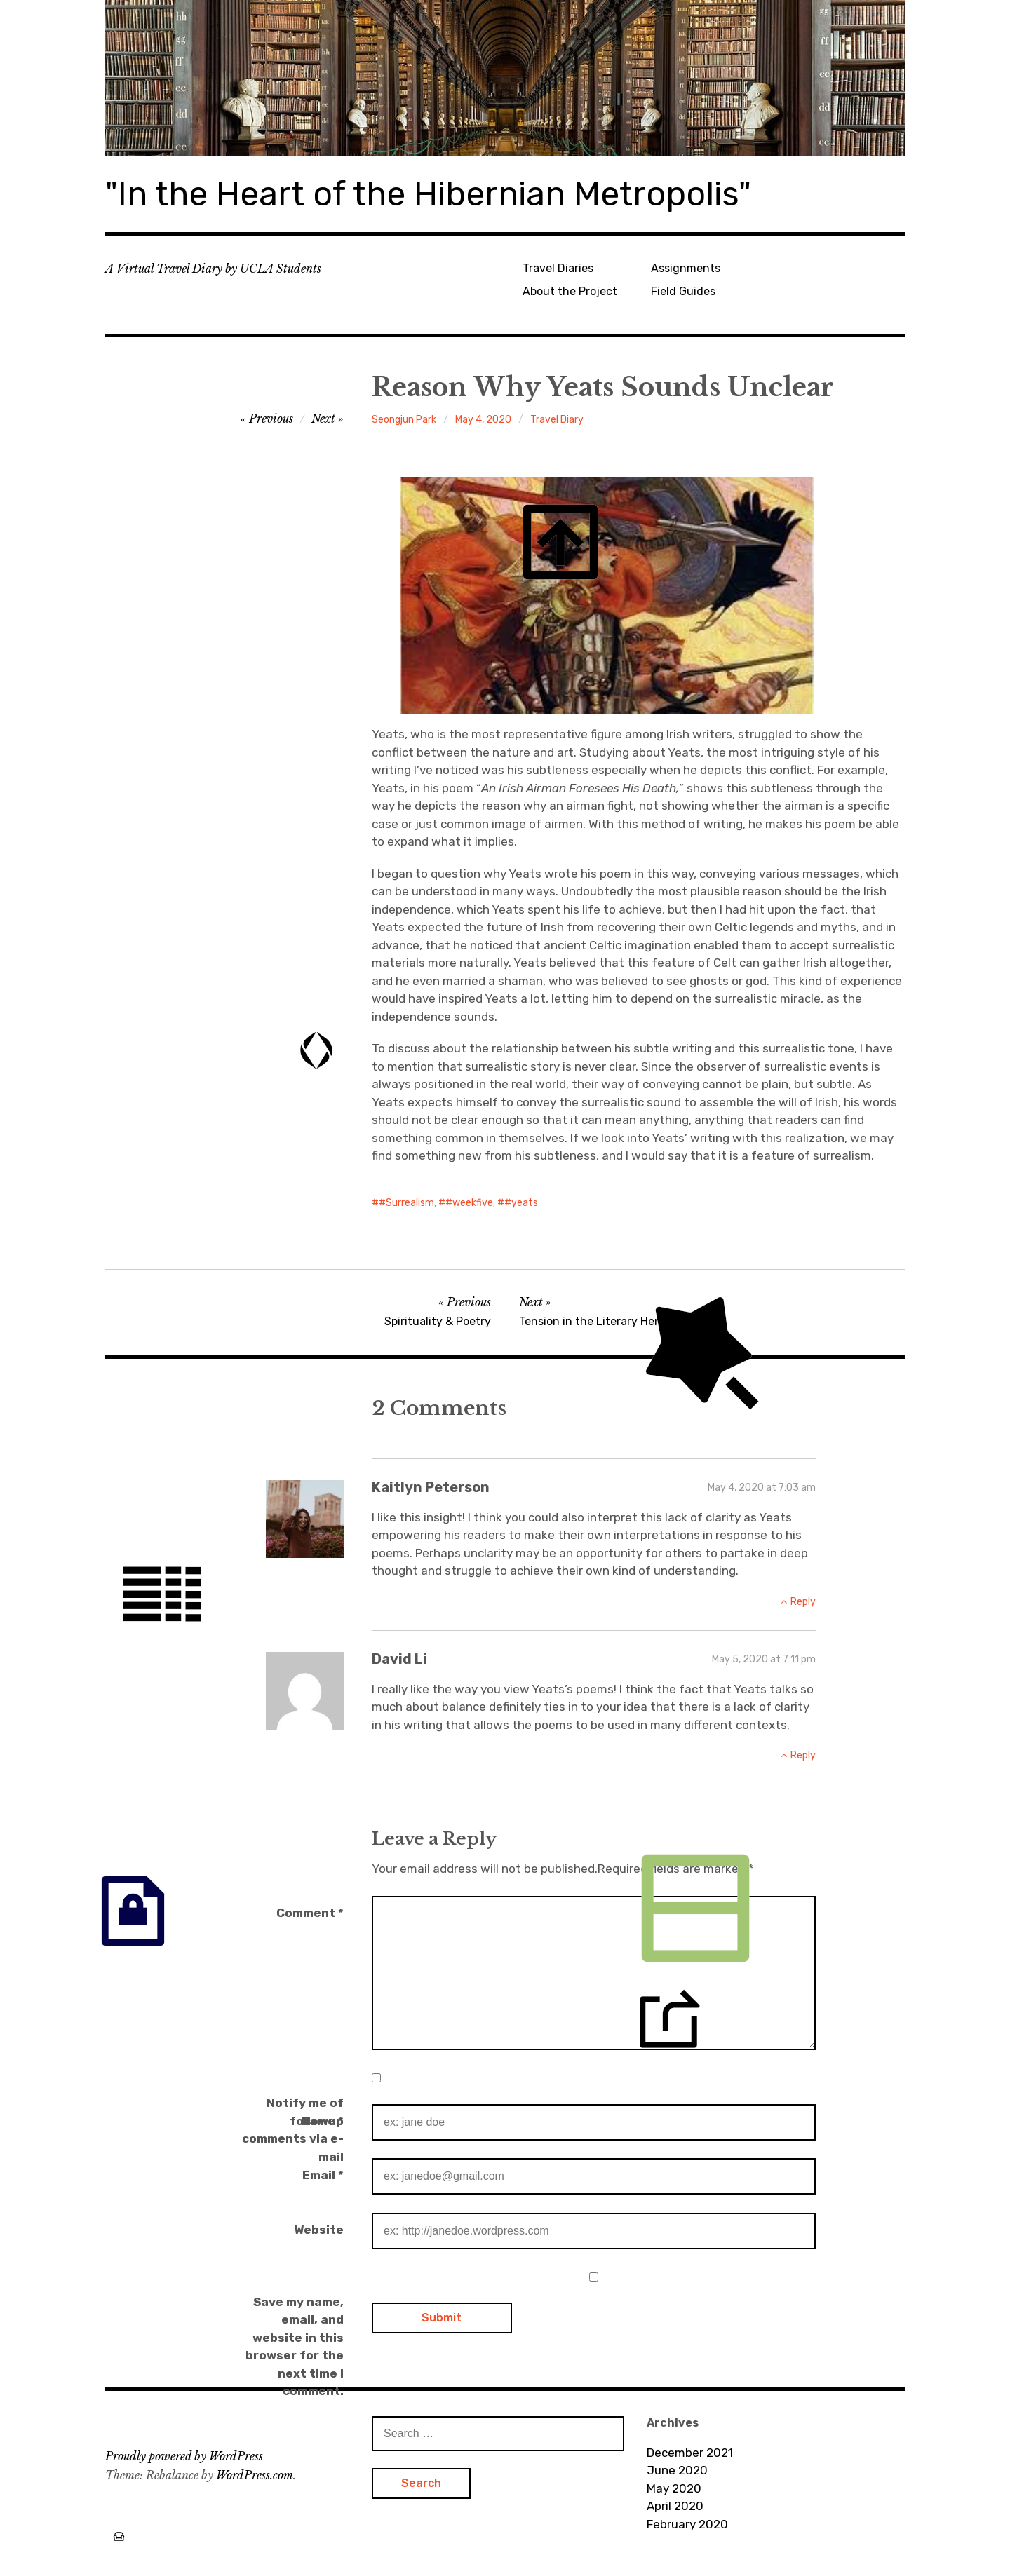 This screenshot has width=1010, height=2576. I want to click on switch to horizontal row layout, so click(695, 1908).